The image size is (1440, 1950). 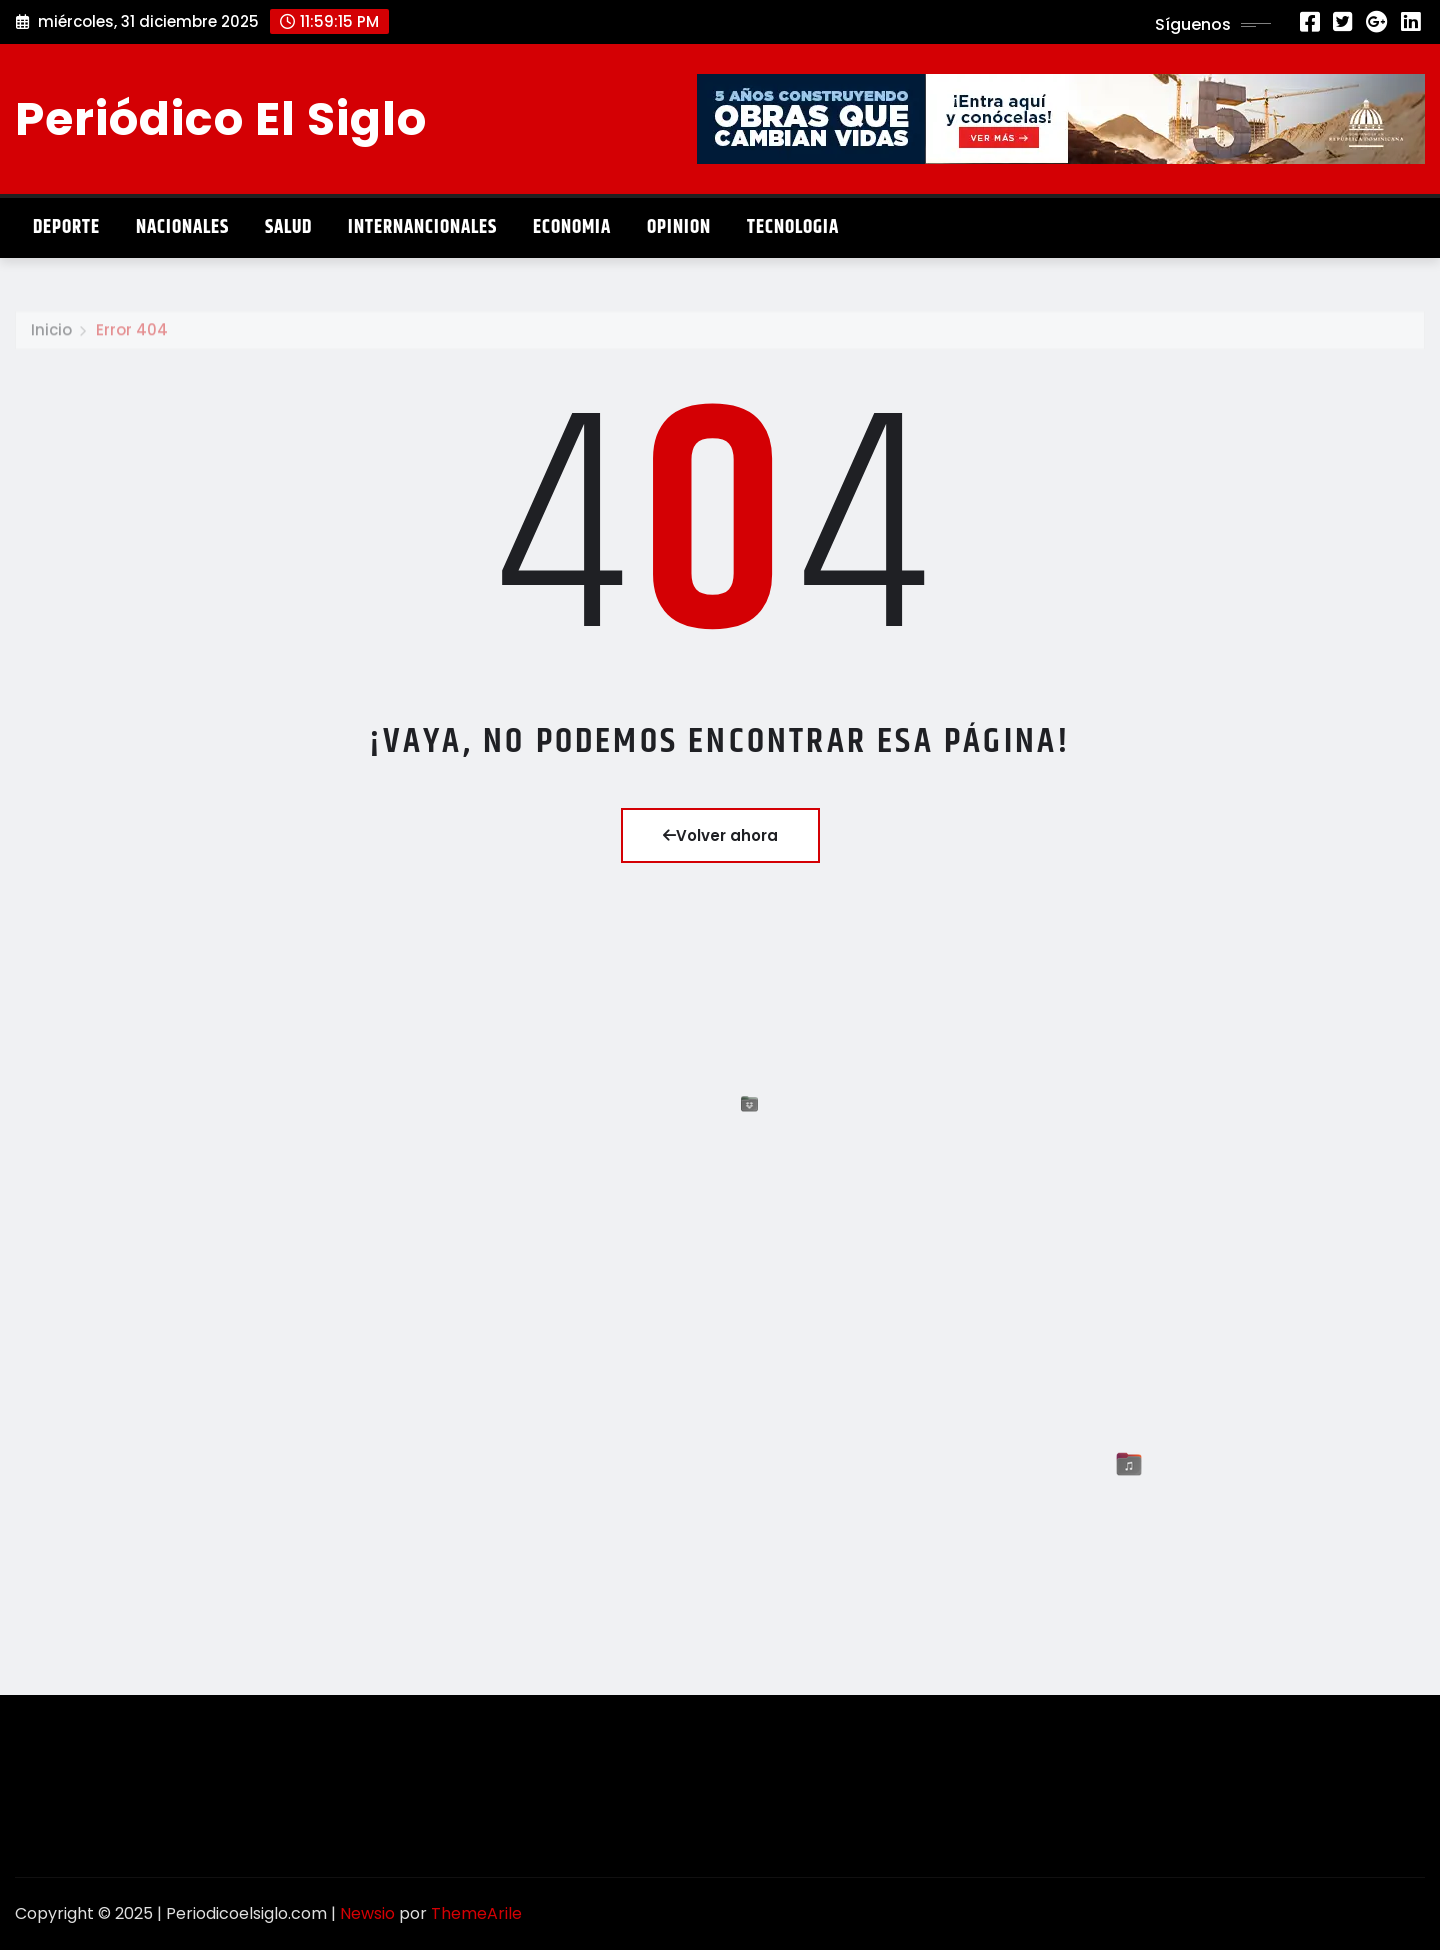 What do you see at coordinates (749, 1103) in the screenshot?
I see `open your dropbox folder` at bounding box center [749, 1103].